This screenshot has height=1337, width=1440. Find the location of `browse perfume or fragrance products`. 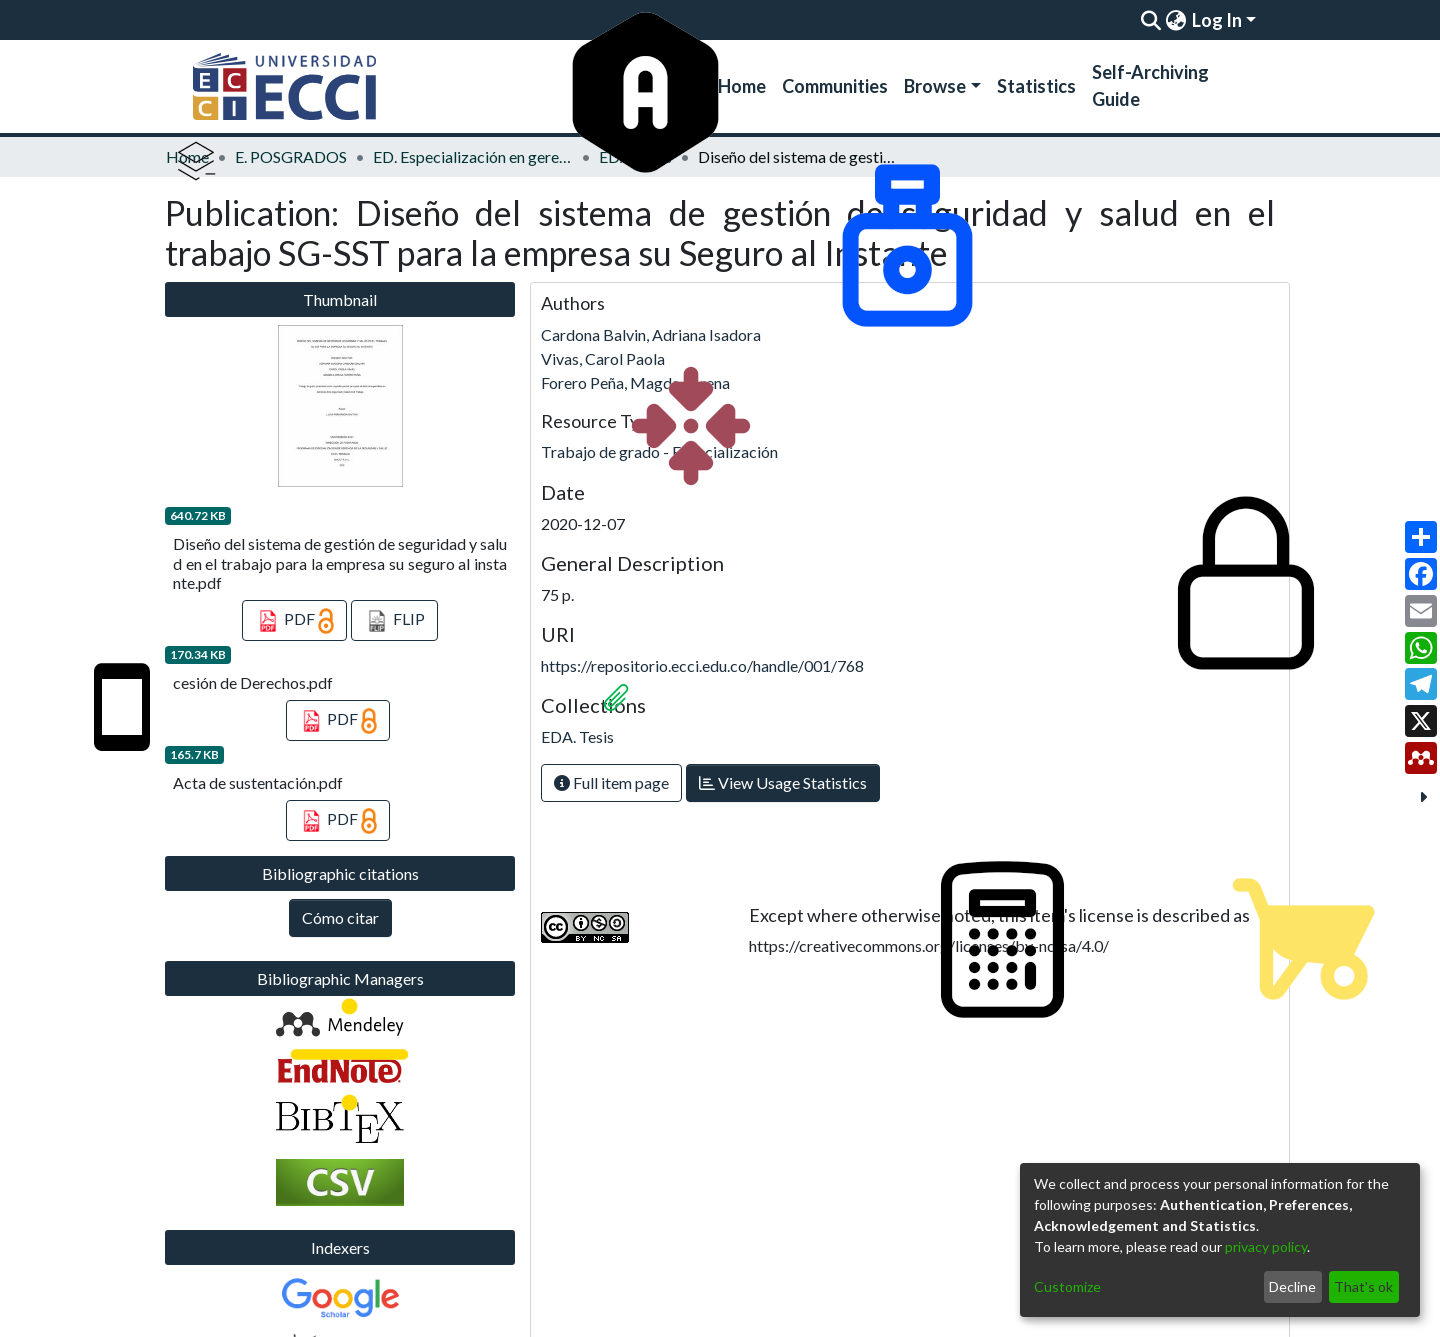

browse perfume or fragrance products is located at coordinates (907, 245).